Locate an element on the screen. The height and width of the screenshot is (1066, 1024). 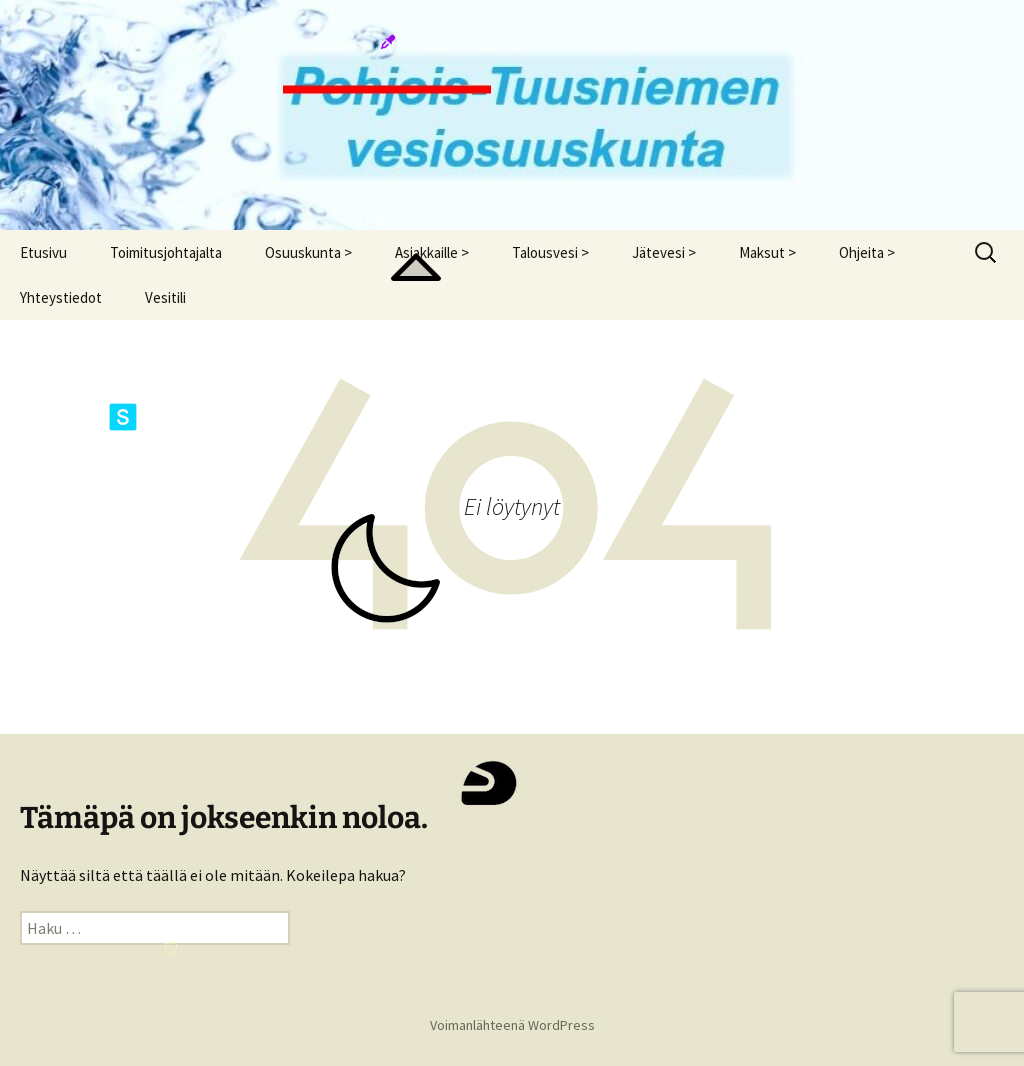
access motorsports or racing content is located at coordinates (489, 783).